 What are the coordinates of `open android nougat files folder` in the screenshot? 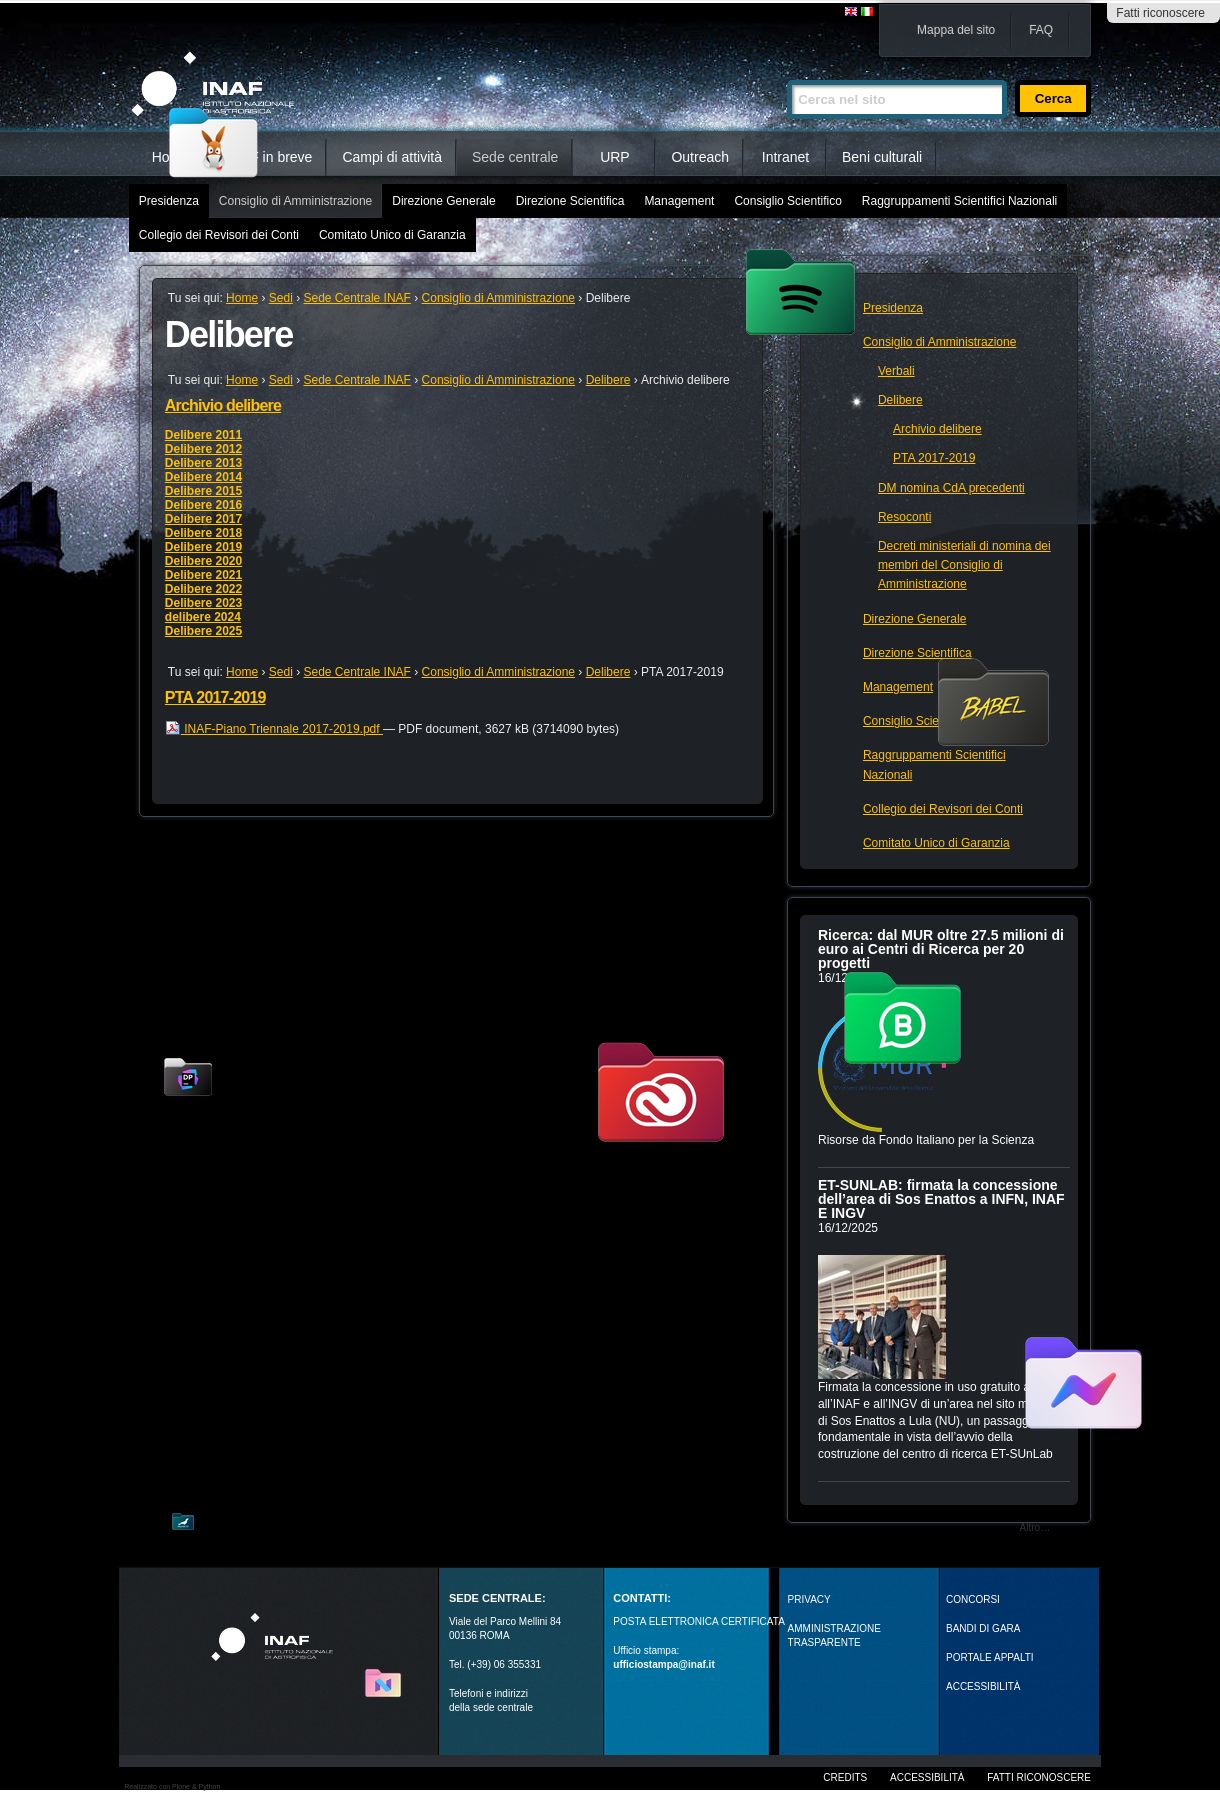 It's located at (383, 1684).